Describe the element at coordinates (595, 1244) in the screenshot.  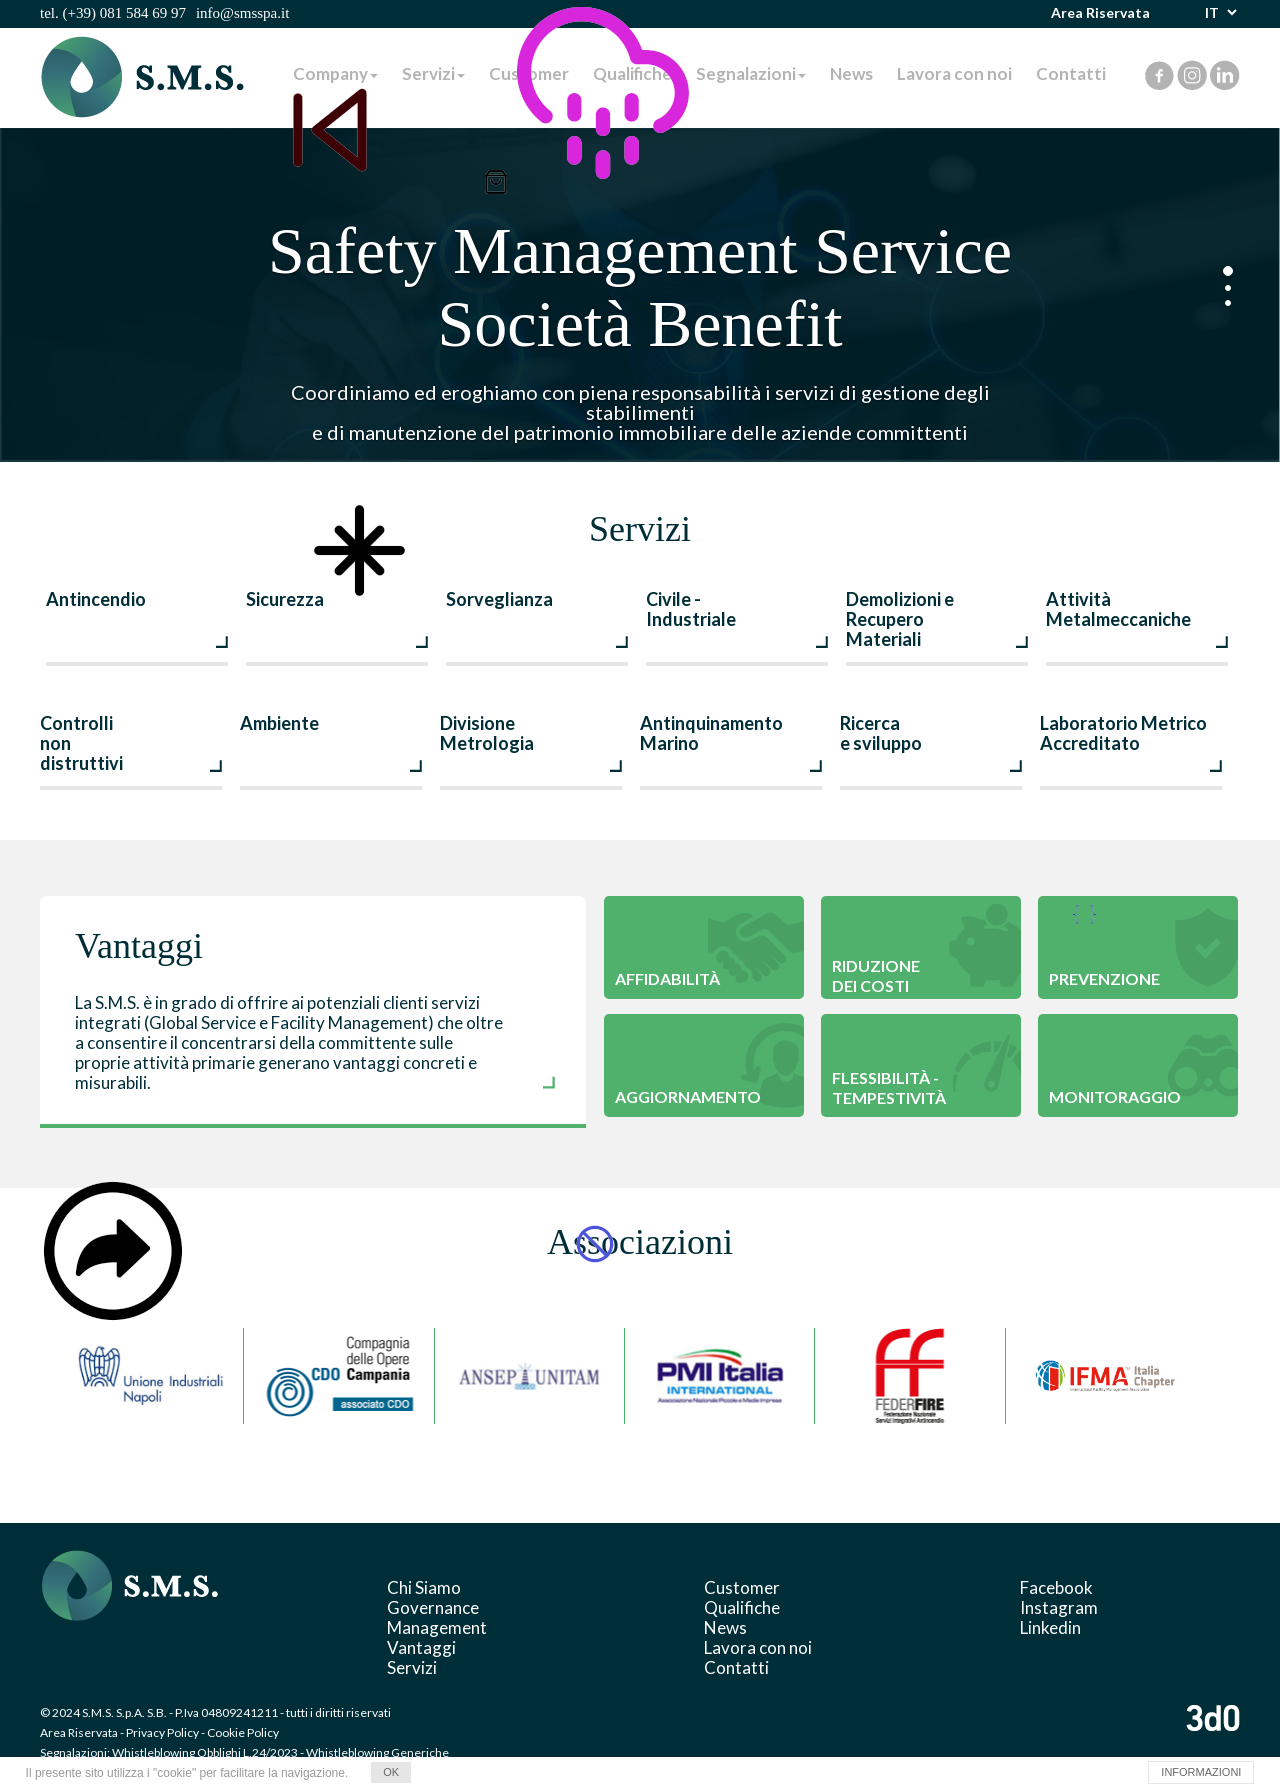
I see `indicates a blocked or prohibited action` at that location.